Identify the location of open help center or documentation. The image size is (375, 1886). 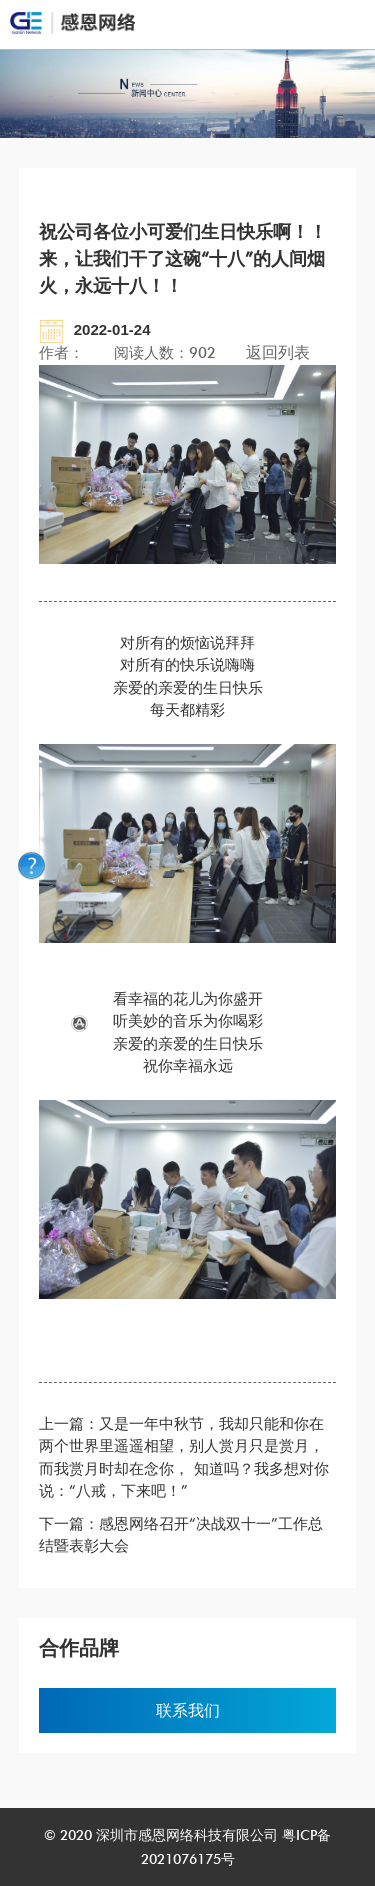
(31, 865).